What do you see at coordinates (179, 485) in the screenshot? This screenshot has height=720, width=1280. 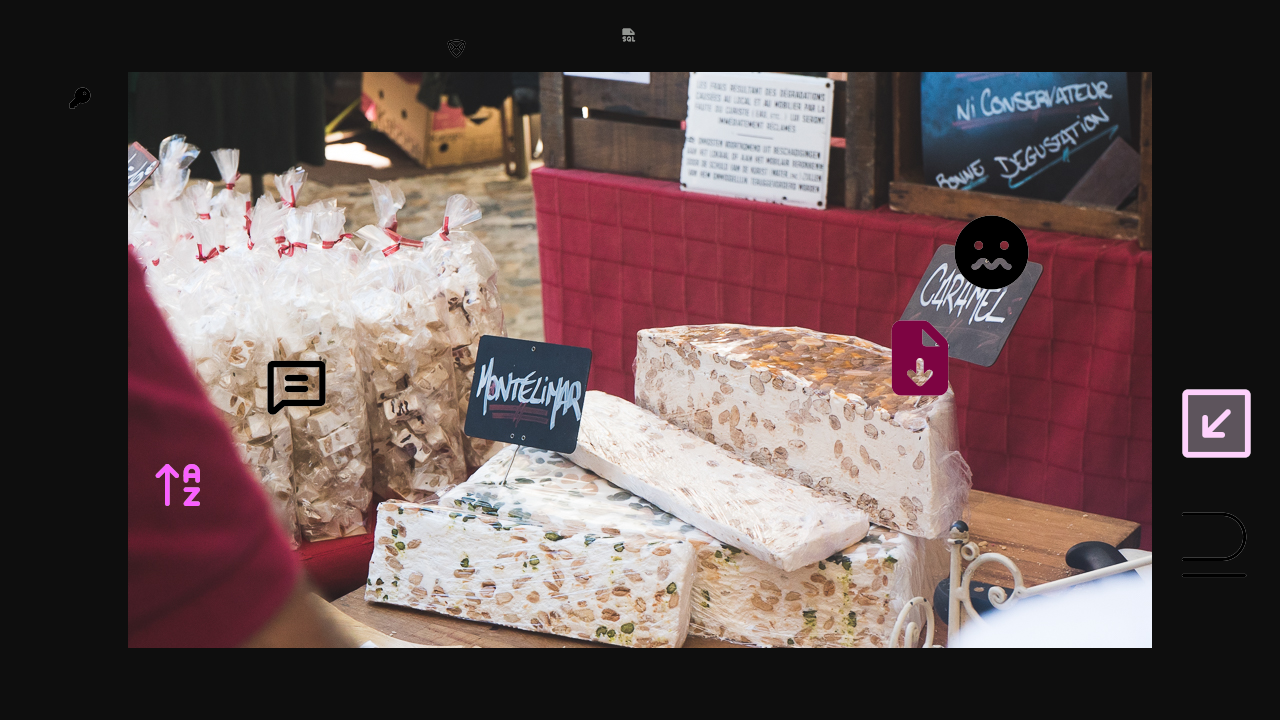 I see `sort alphabetically from A to Z` at bounding box center [179, 485].